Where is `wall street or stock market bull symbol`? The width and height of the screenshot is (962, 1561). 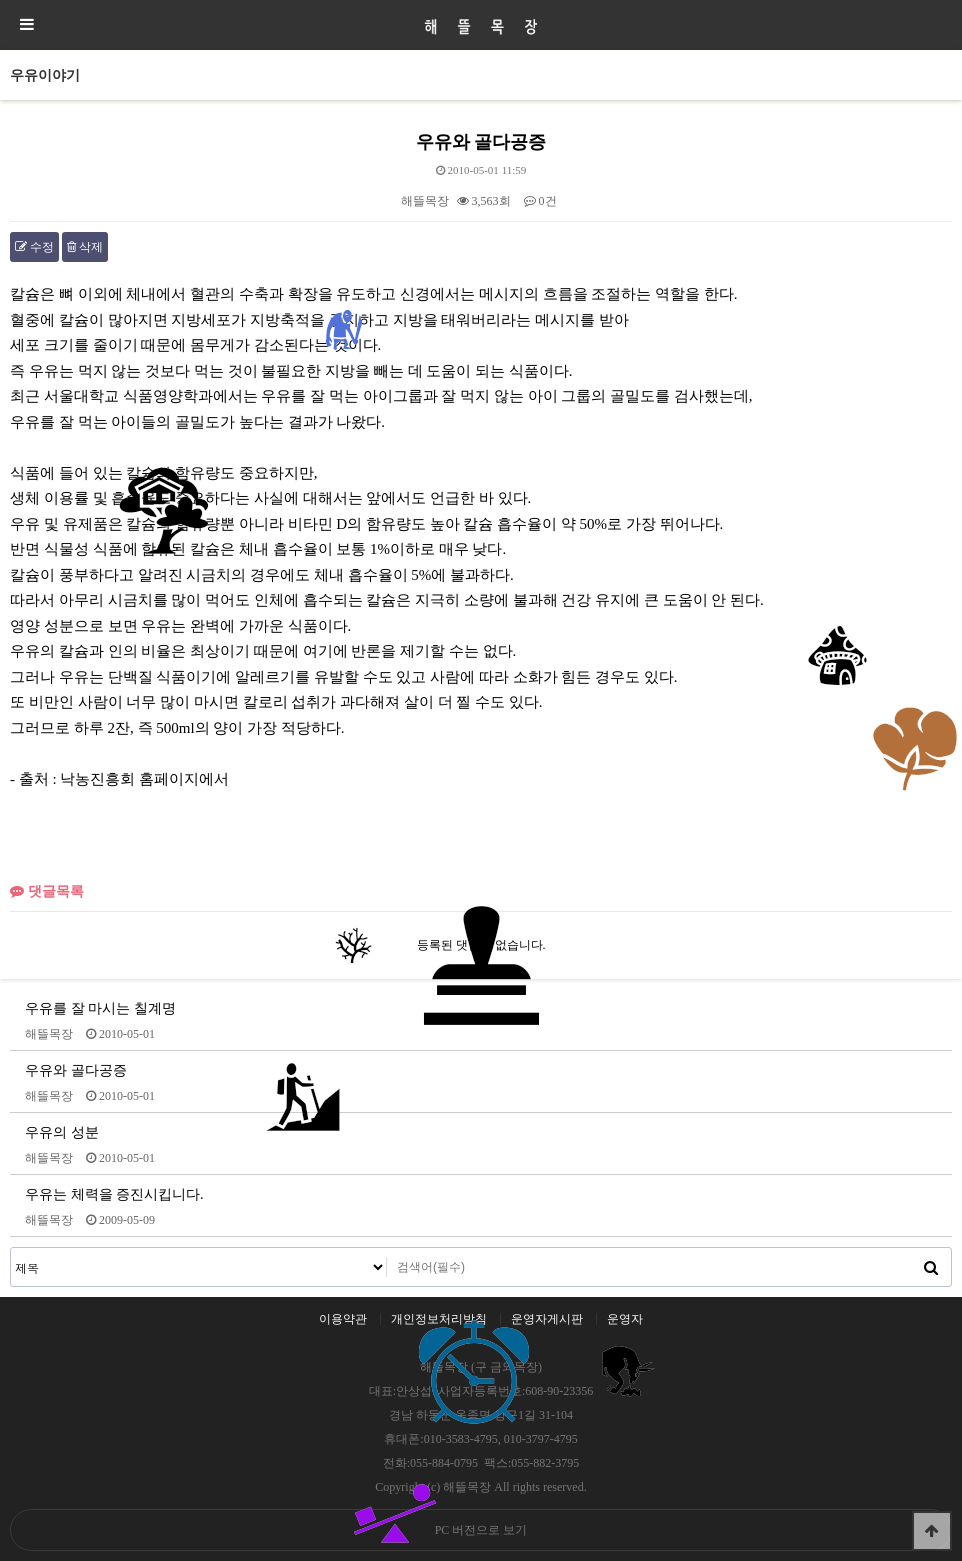 wall street or stock market bull symbol is located at coordinates (630, 1369).